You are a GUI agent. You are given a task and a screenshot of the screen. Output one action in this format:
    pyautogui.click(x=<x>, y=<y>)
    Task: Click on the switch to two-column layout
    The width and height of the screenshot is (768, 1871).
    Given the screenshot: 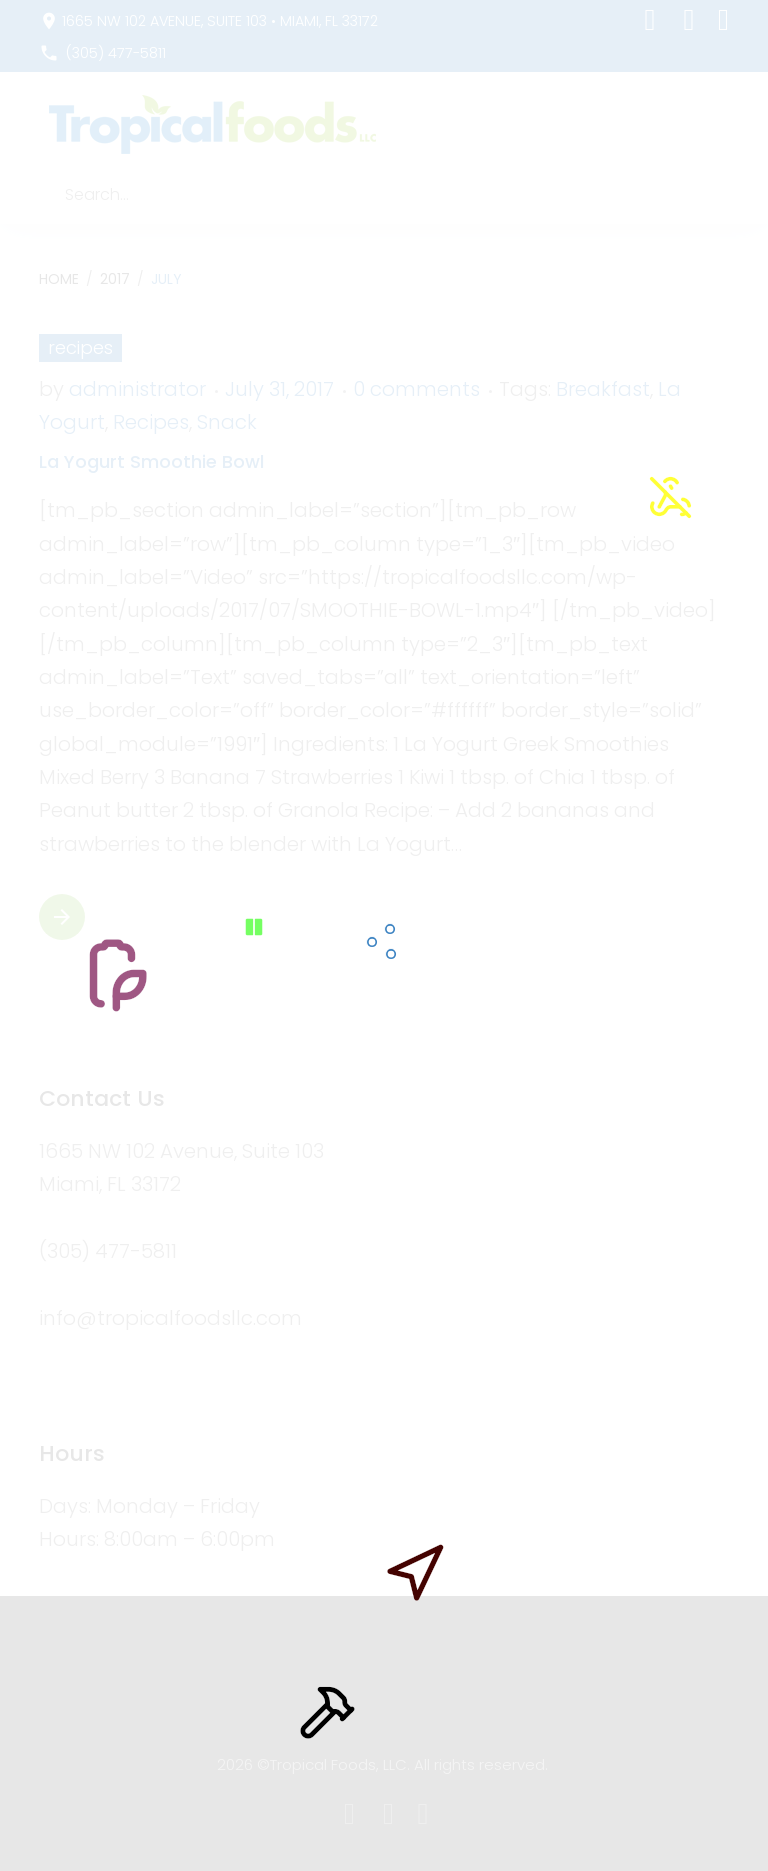 What is the action you would take?
    pyautogui.click(x=254, y=927)
    